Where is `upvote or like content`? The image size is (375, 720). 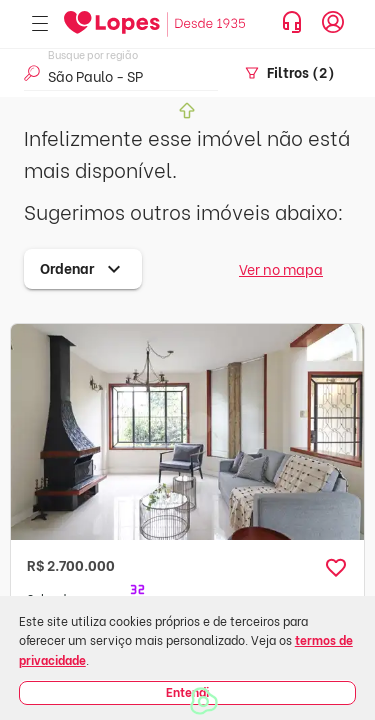 upvote or like content is located at coordinates (187, 111).